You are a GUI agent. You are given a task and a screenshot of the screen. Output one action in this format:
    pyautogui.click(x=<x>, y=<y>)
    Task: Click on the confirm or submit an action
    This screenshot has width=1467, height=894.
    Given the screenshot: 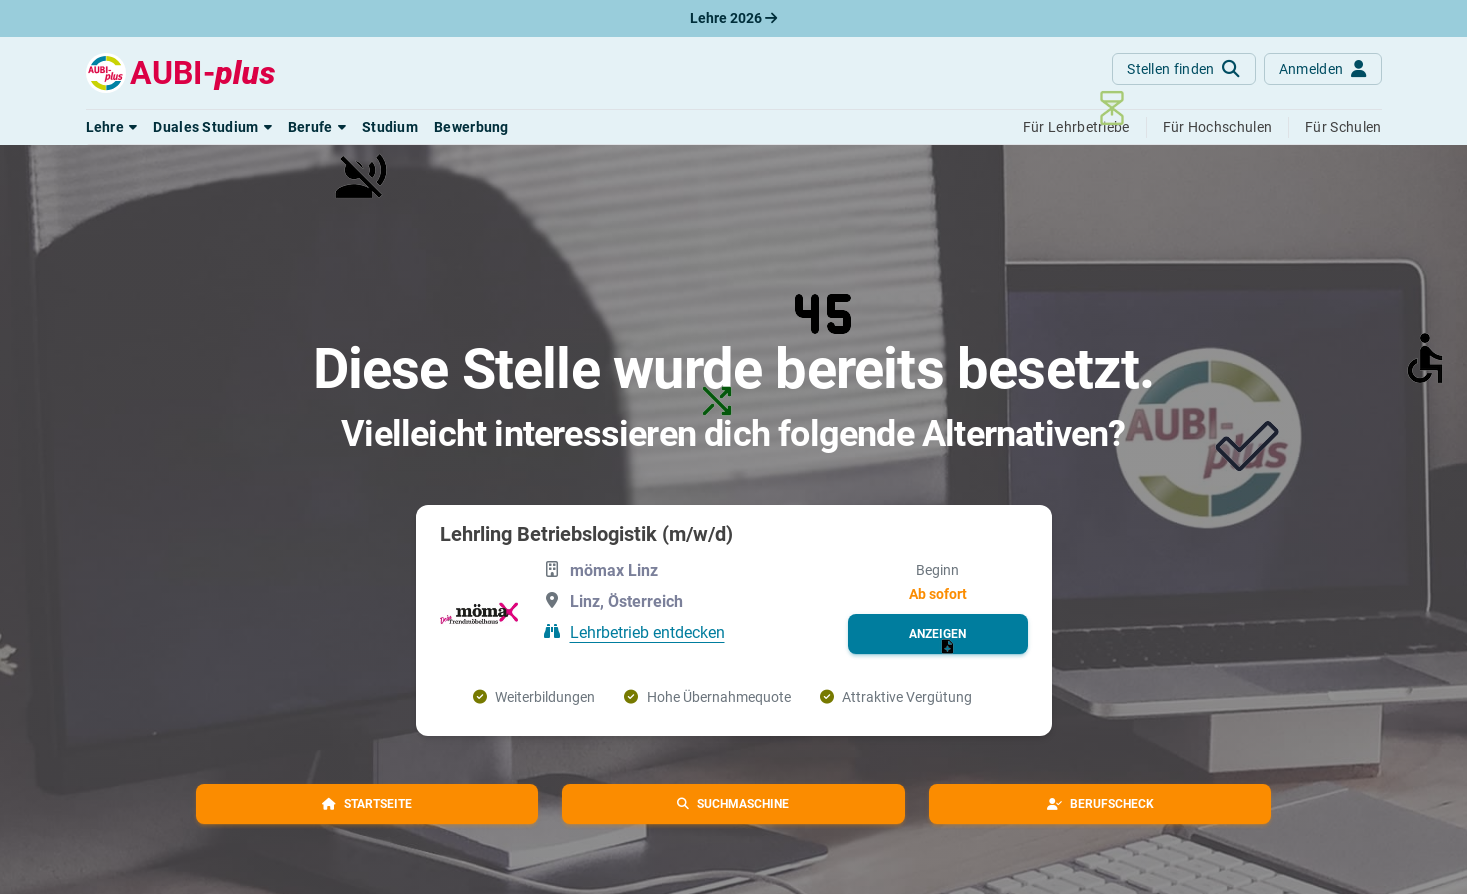 What is the action you would take?
    pyautogui.click(x=1246, y=445)
    